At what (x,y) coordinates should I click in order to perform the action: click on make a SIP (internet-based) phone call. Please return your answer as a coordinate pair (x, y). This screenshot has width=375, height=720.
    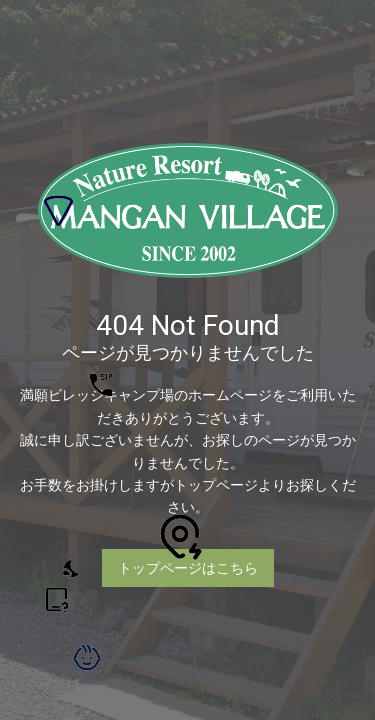
    Looking at the image, I should click on (101, 385).